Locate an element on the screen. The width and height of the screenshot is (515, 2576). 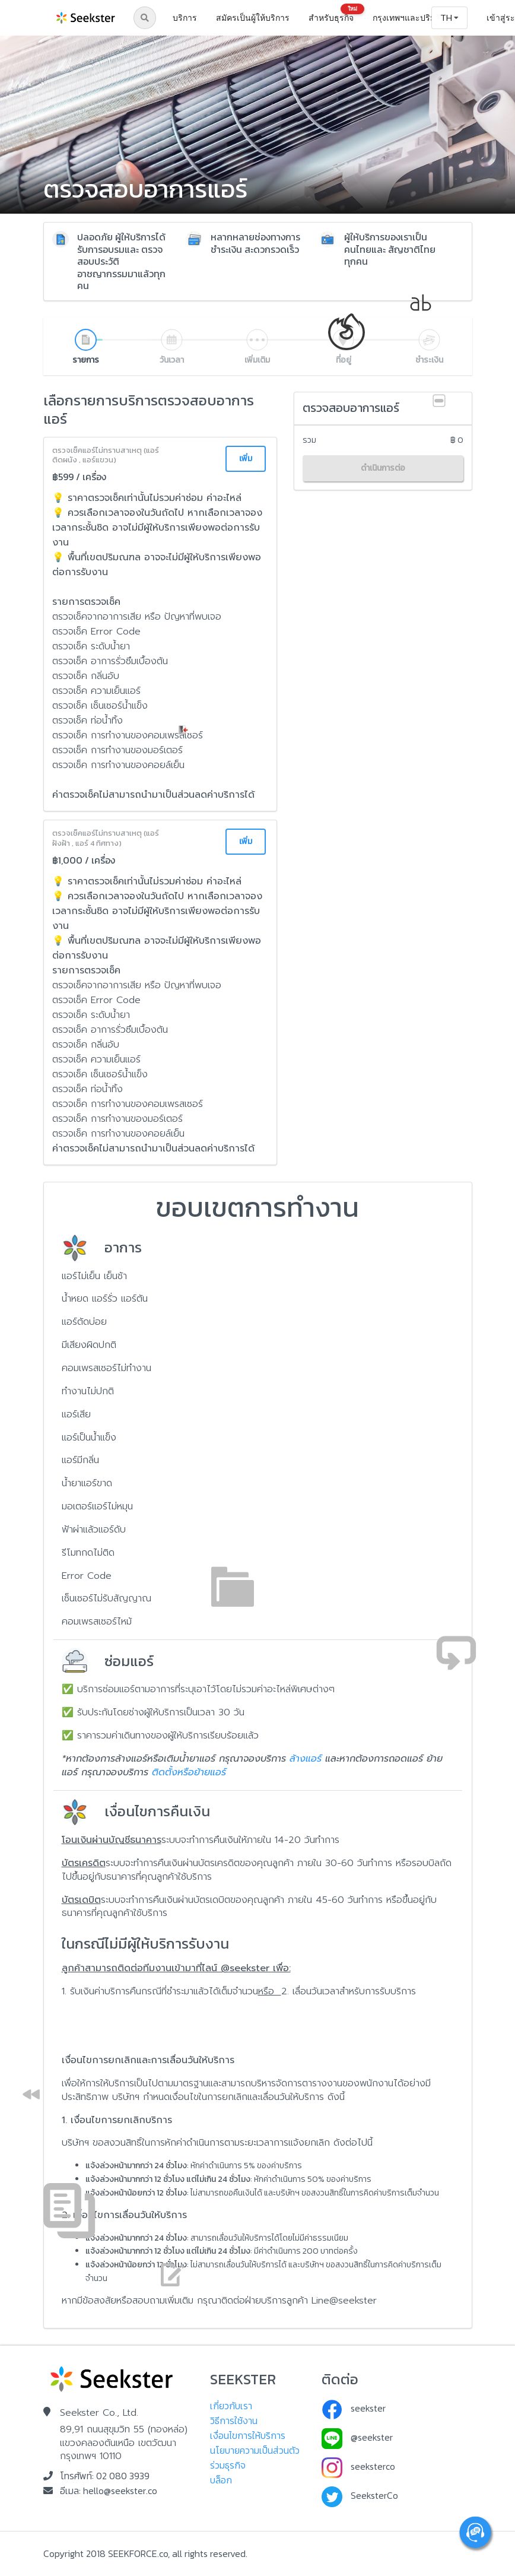
rewind or seek backward in media playback is located at coordinates (31, 2094).